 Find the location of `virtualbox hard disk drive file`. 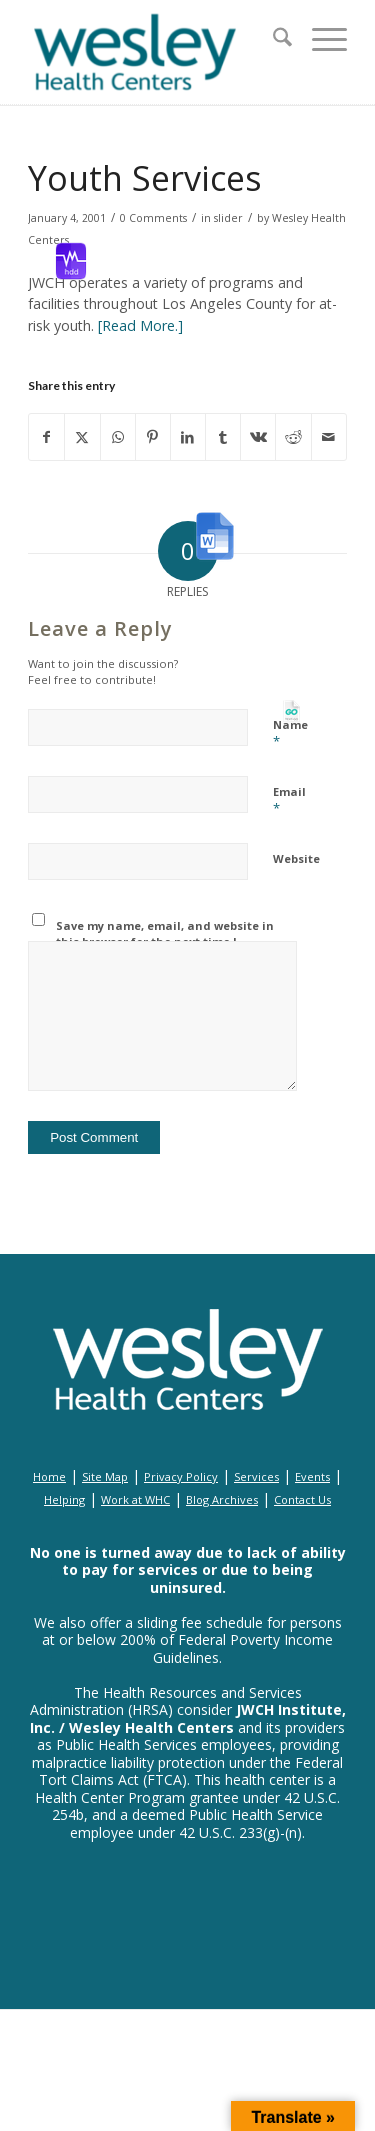

virtualbox hard disk drive file is located at coordinates (71, 261).